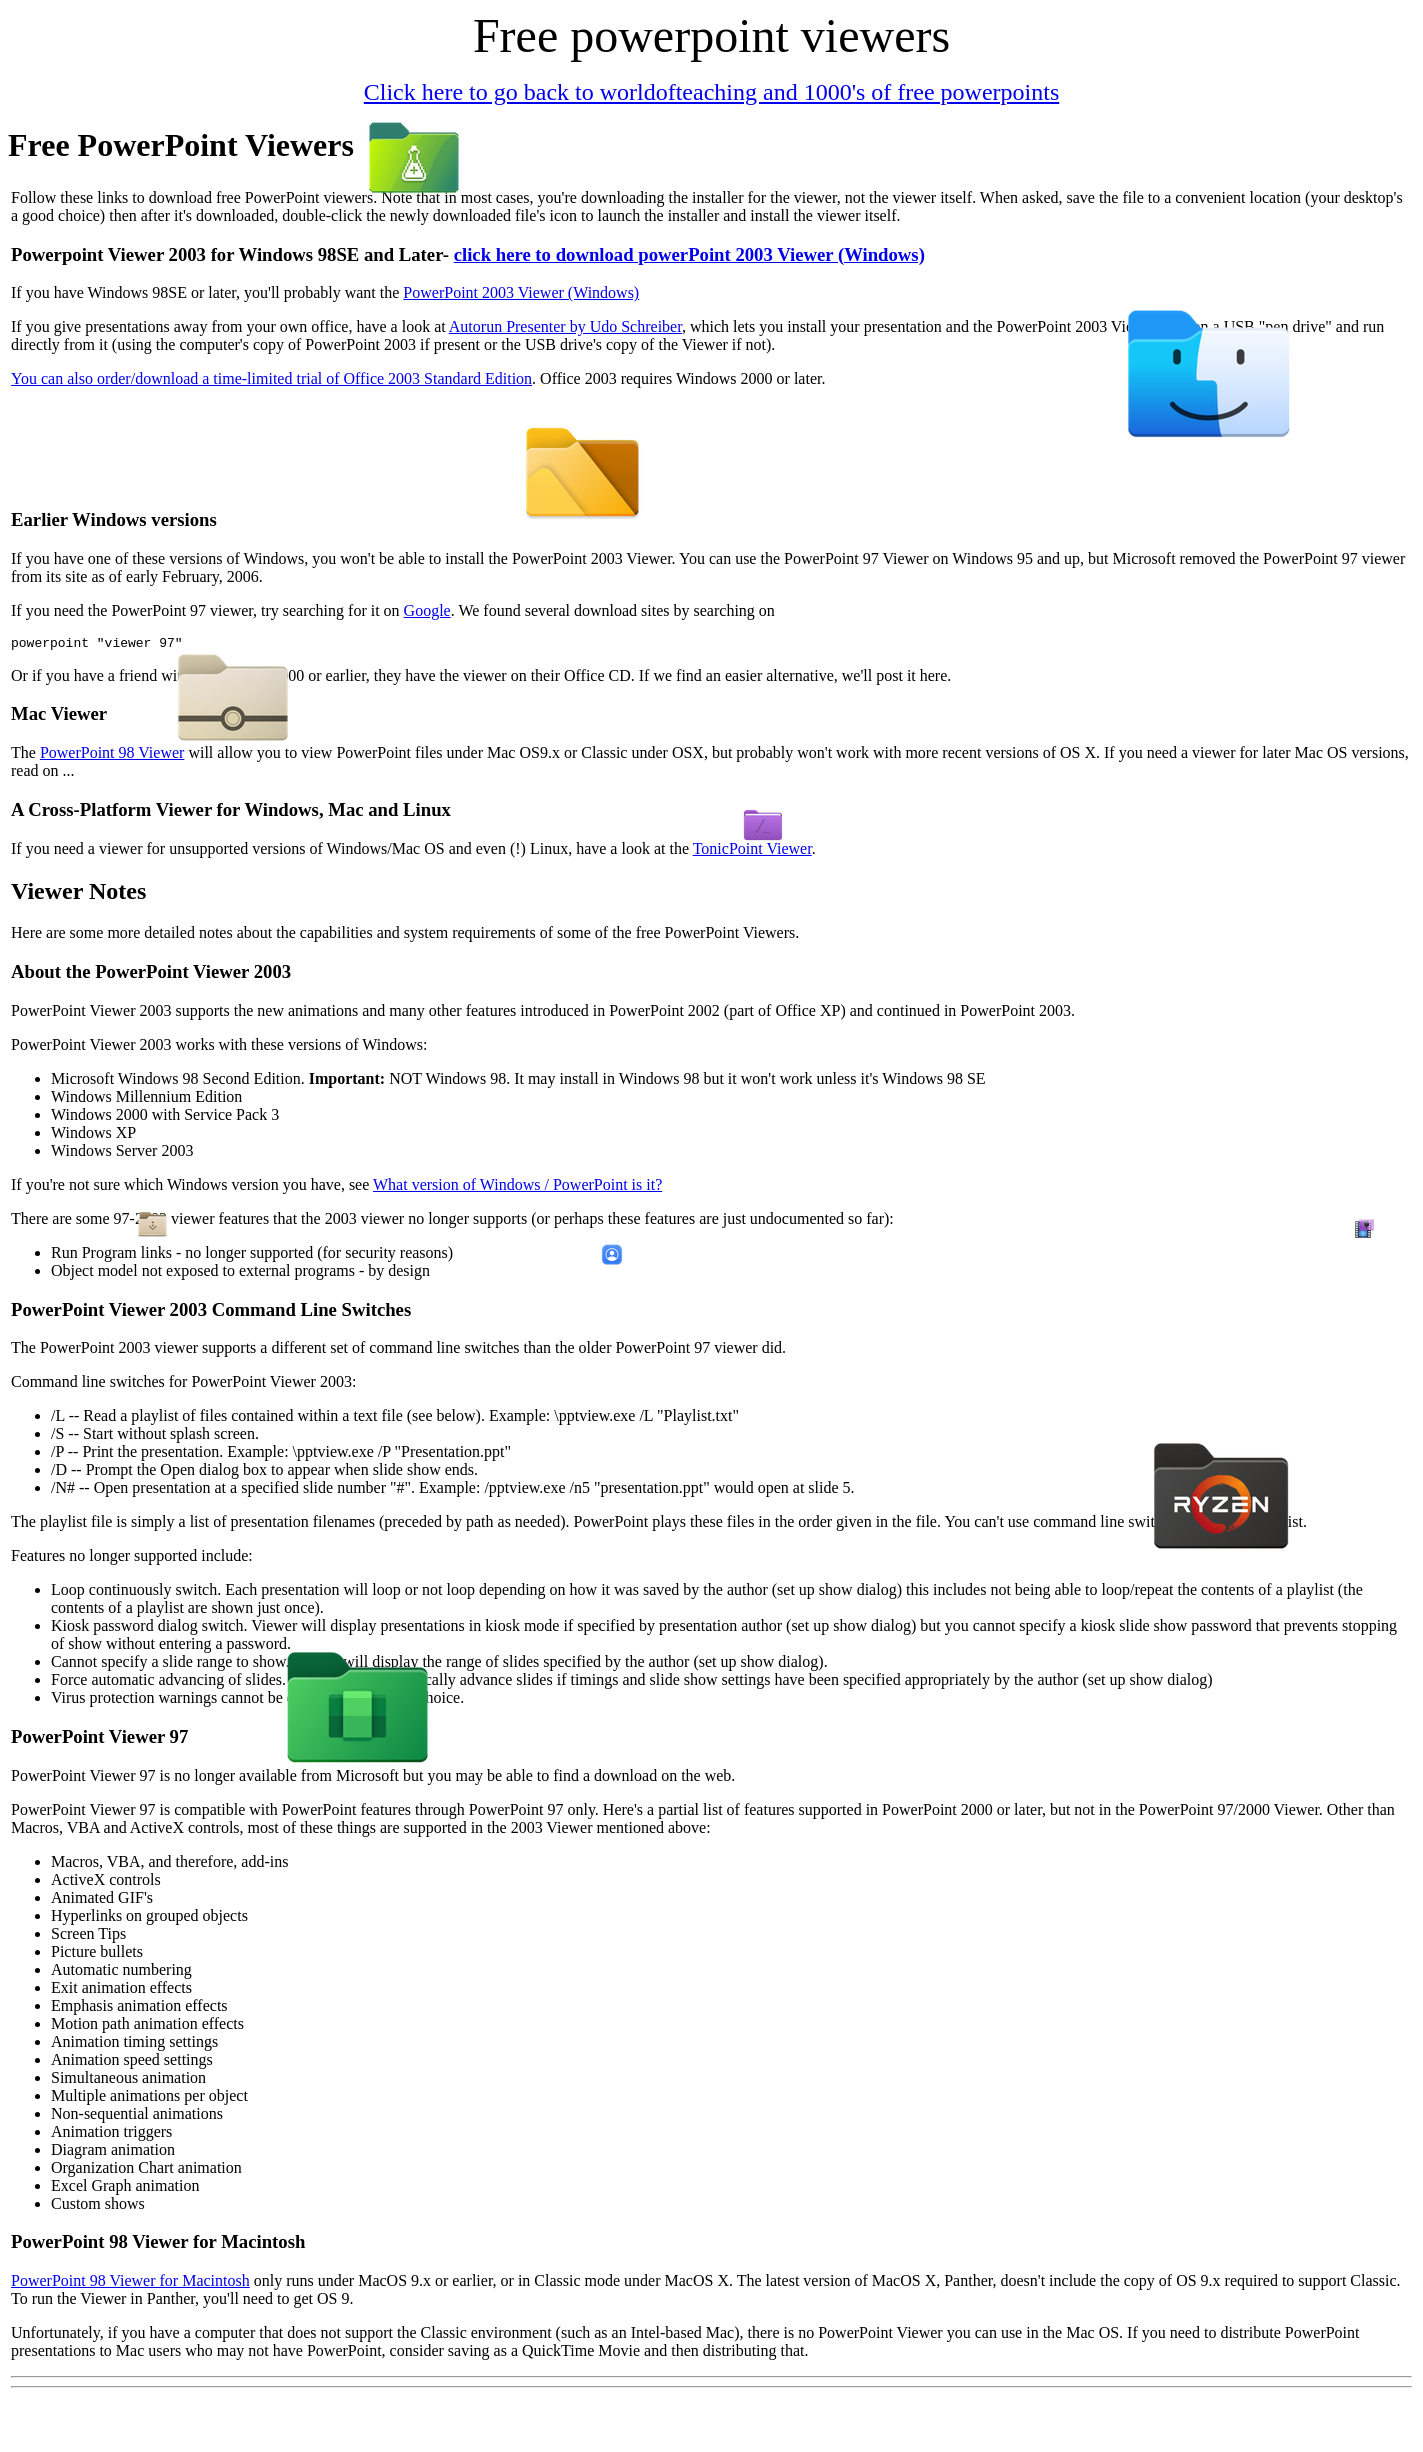 The width and height of the screenshot is (1423, 2452). What do you see at coordinates (357, 1711) in the screenshot?
I see `open windows subsystem for android files` at bounding box center [357, 1711].